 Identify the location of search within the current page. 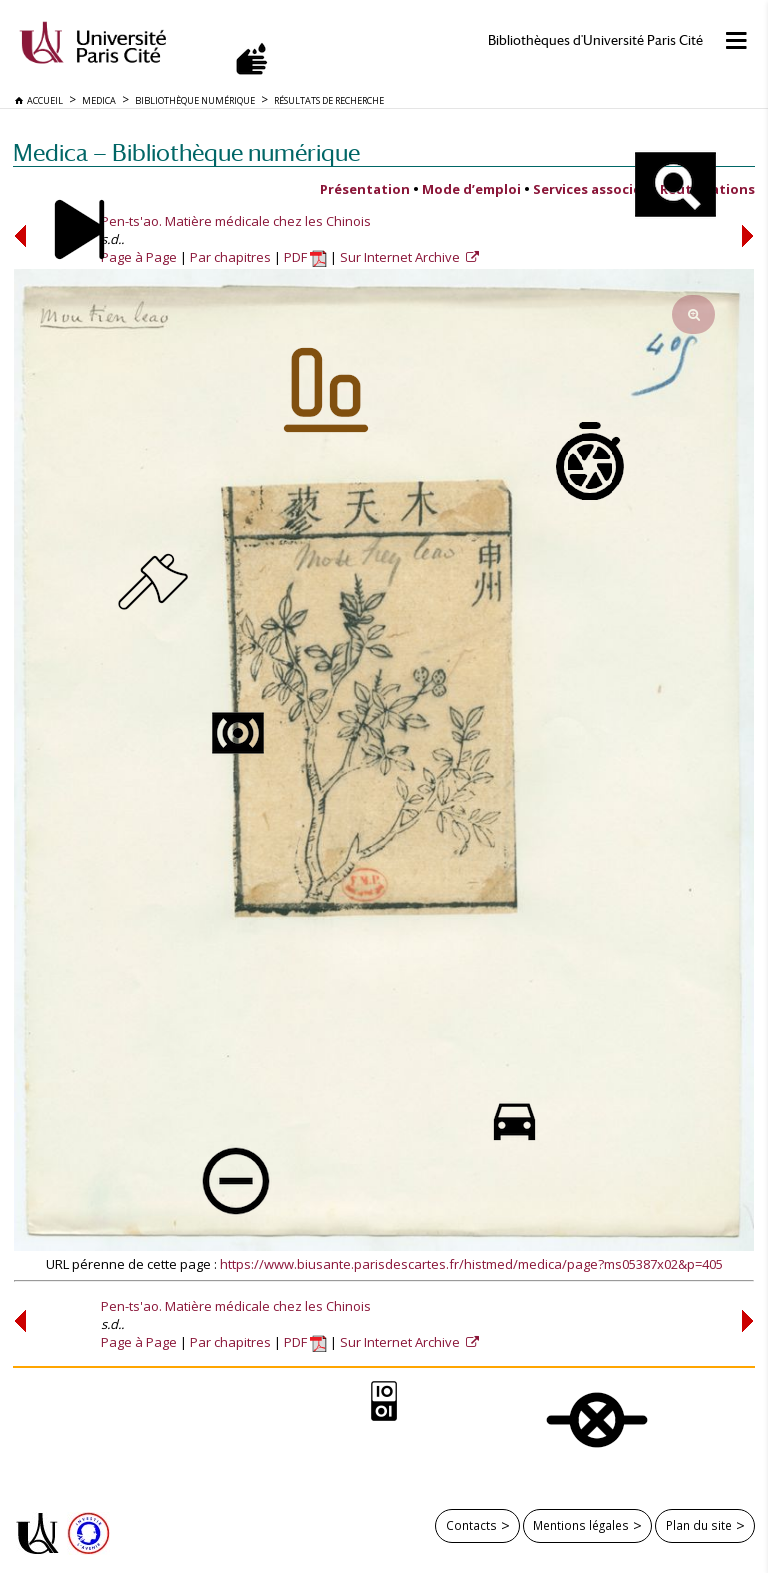
(675, 184).